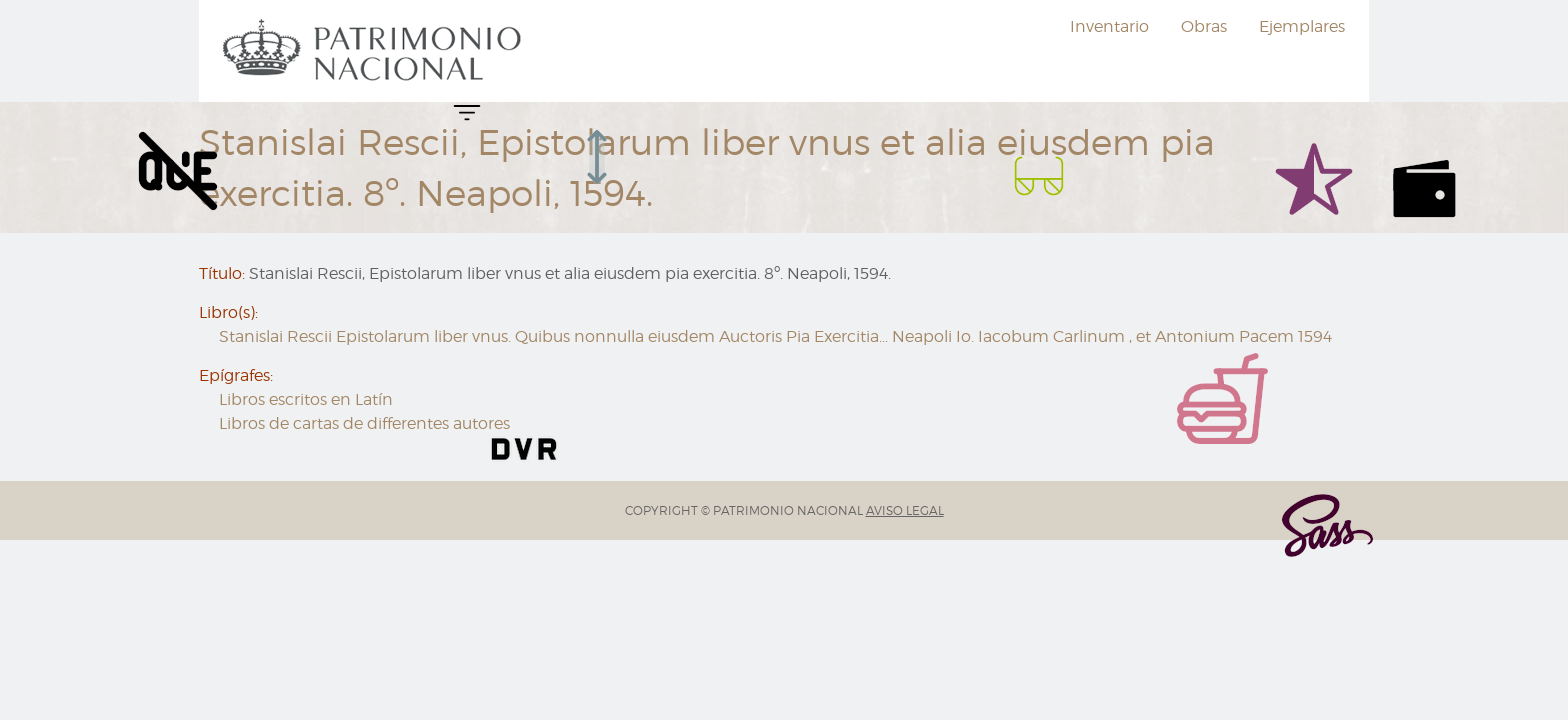 The image size is (1568, 720). What do you see at coordinates (1314, 179) in the screenshot?
I see `indicates a partial or half-star rating` at bounding box center [1314, 179].